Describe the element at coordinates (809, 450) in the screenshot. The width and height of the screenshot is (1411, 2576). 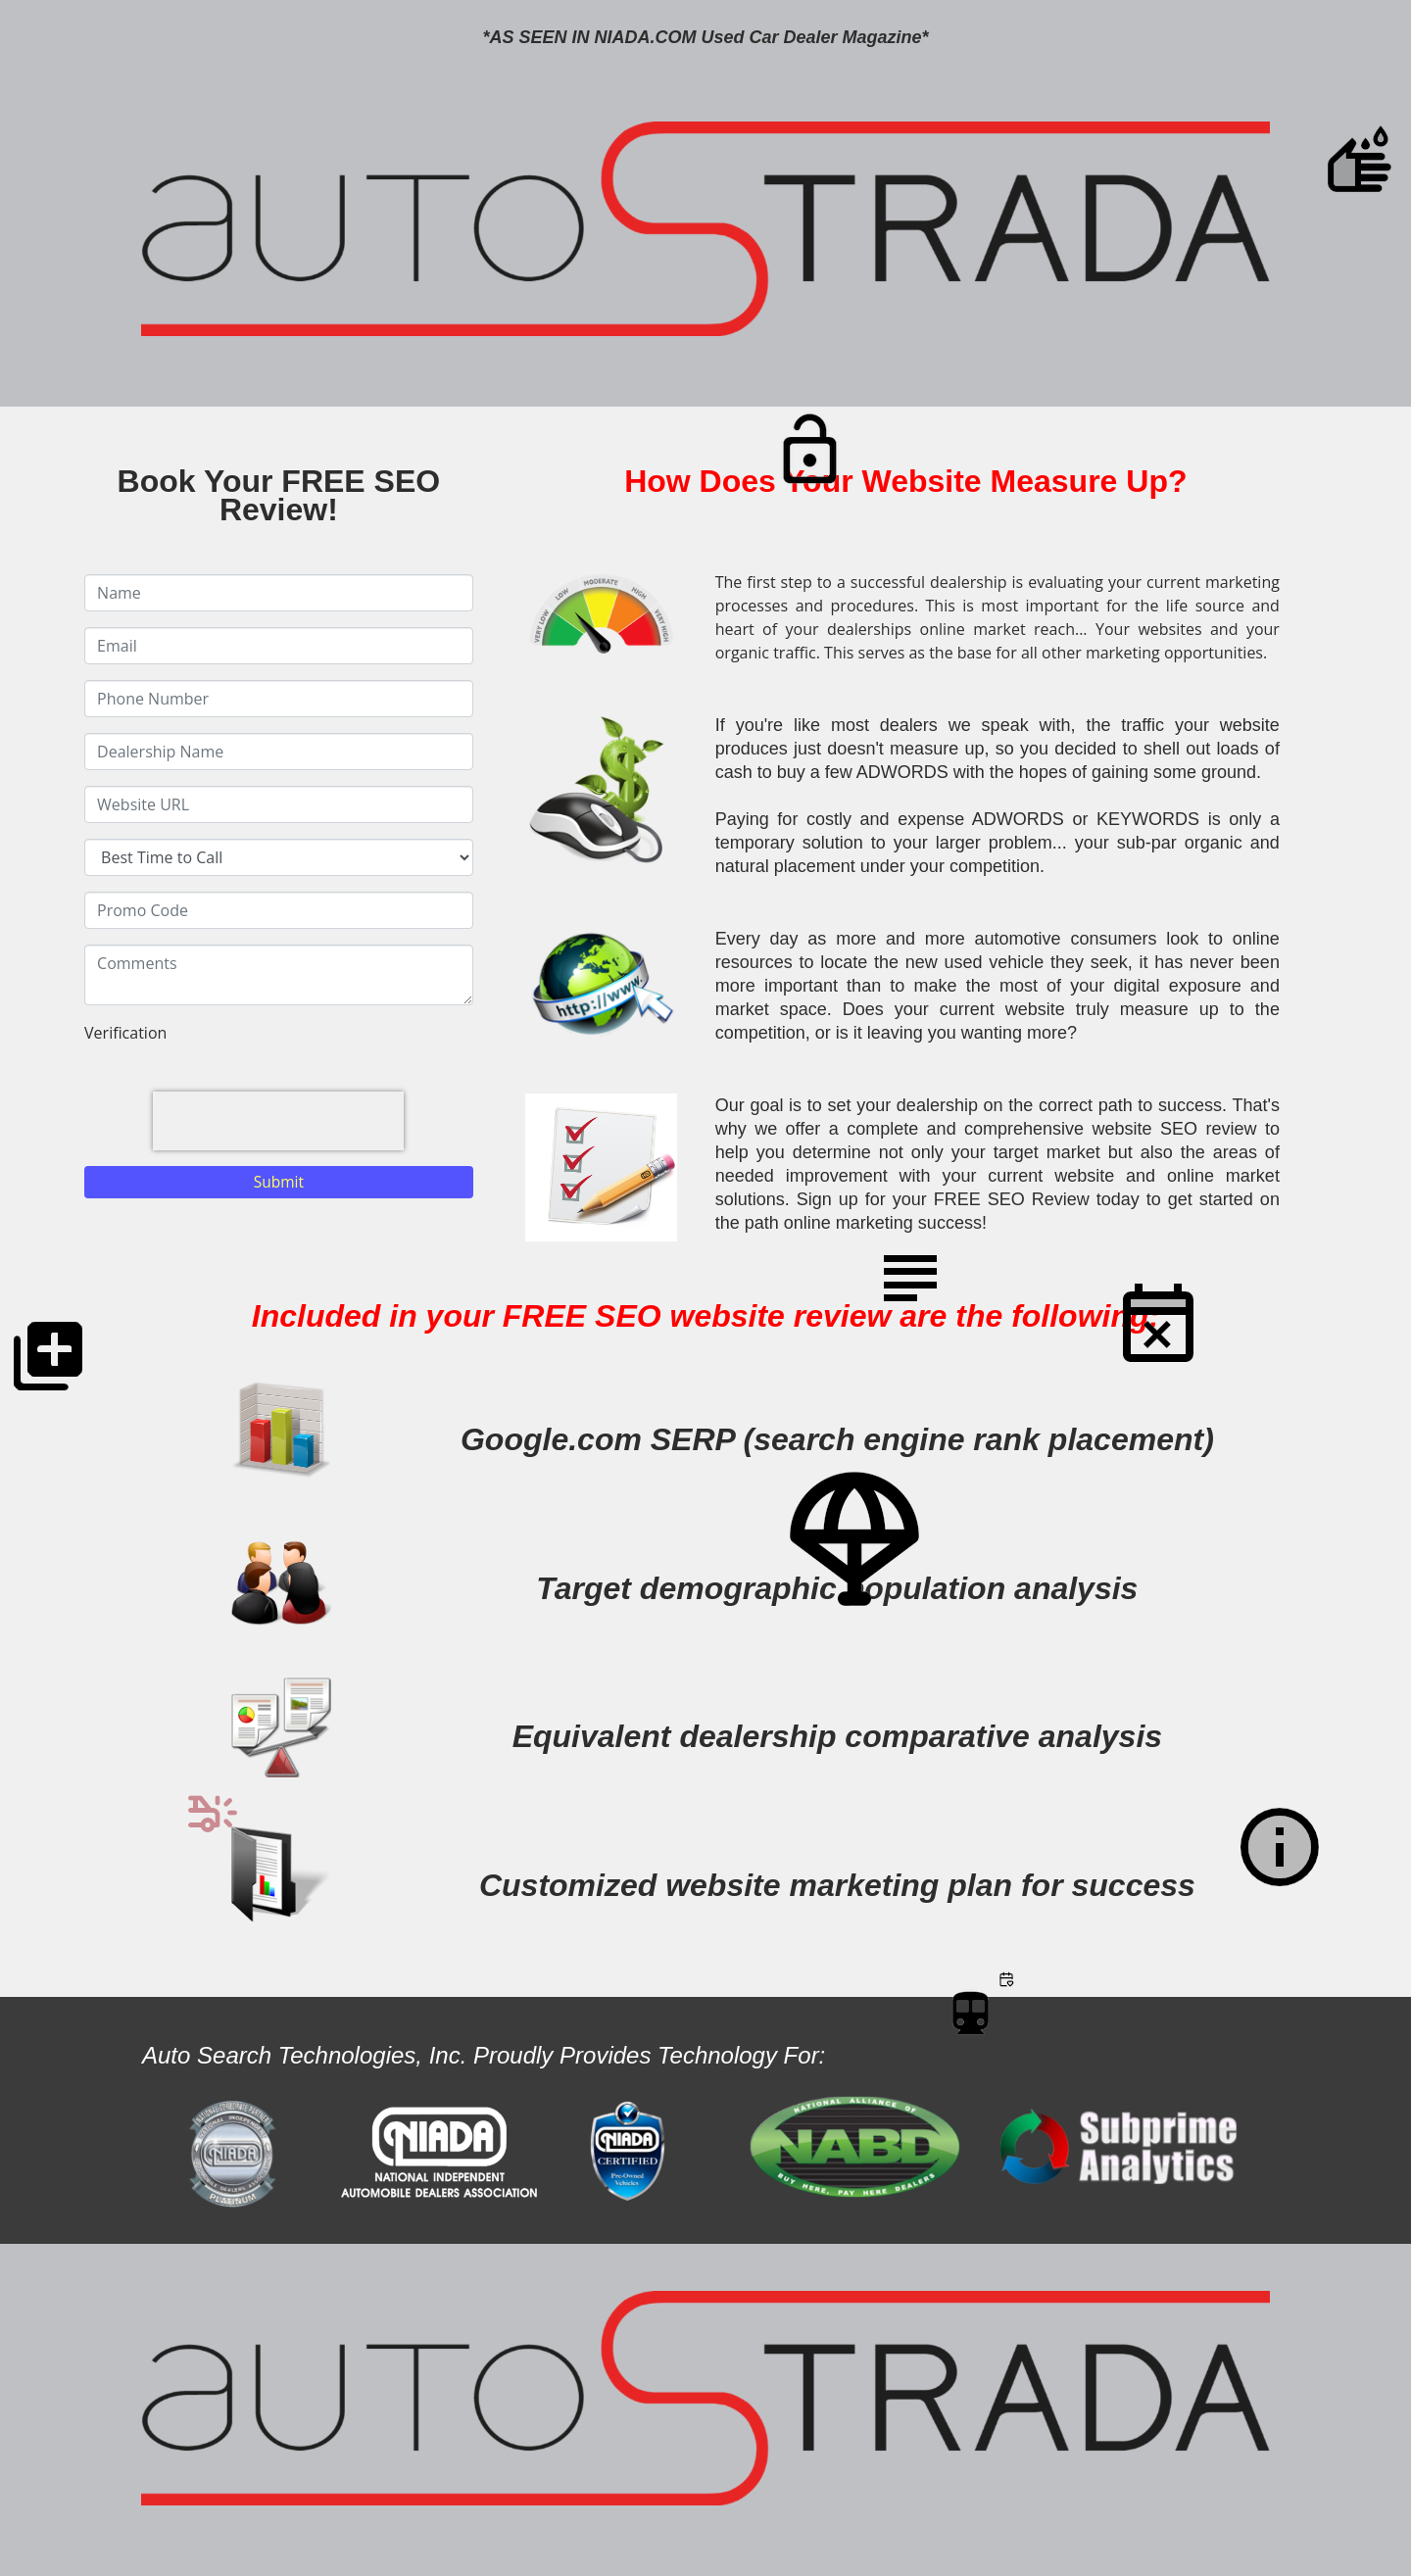
I see `indicates an unlocked or unsecured state` at that location.